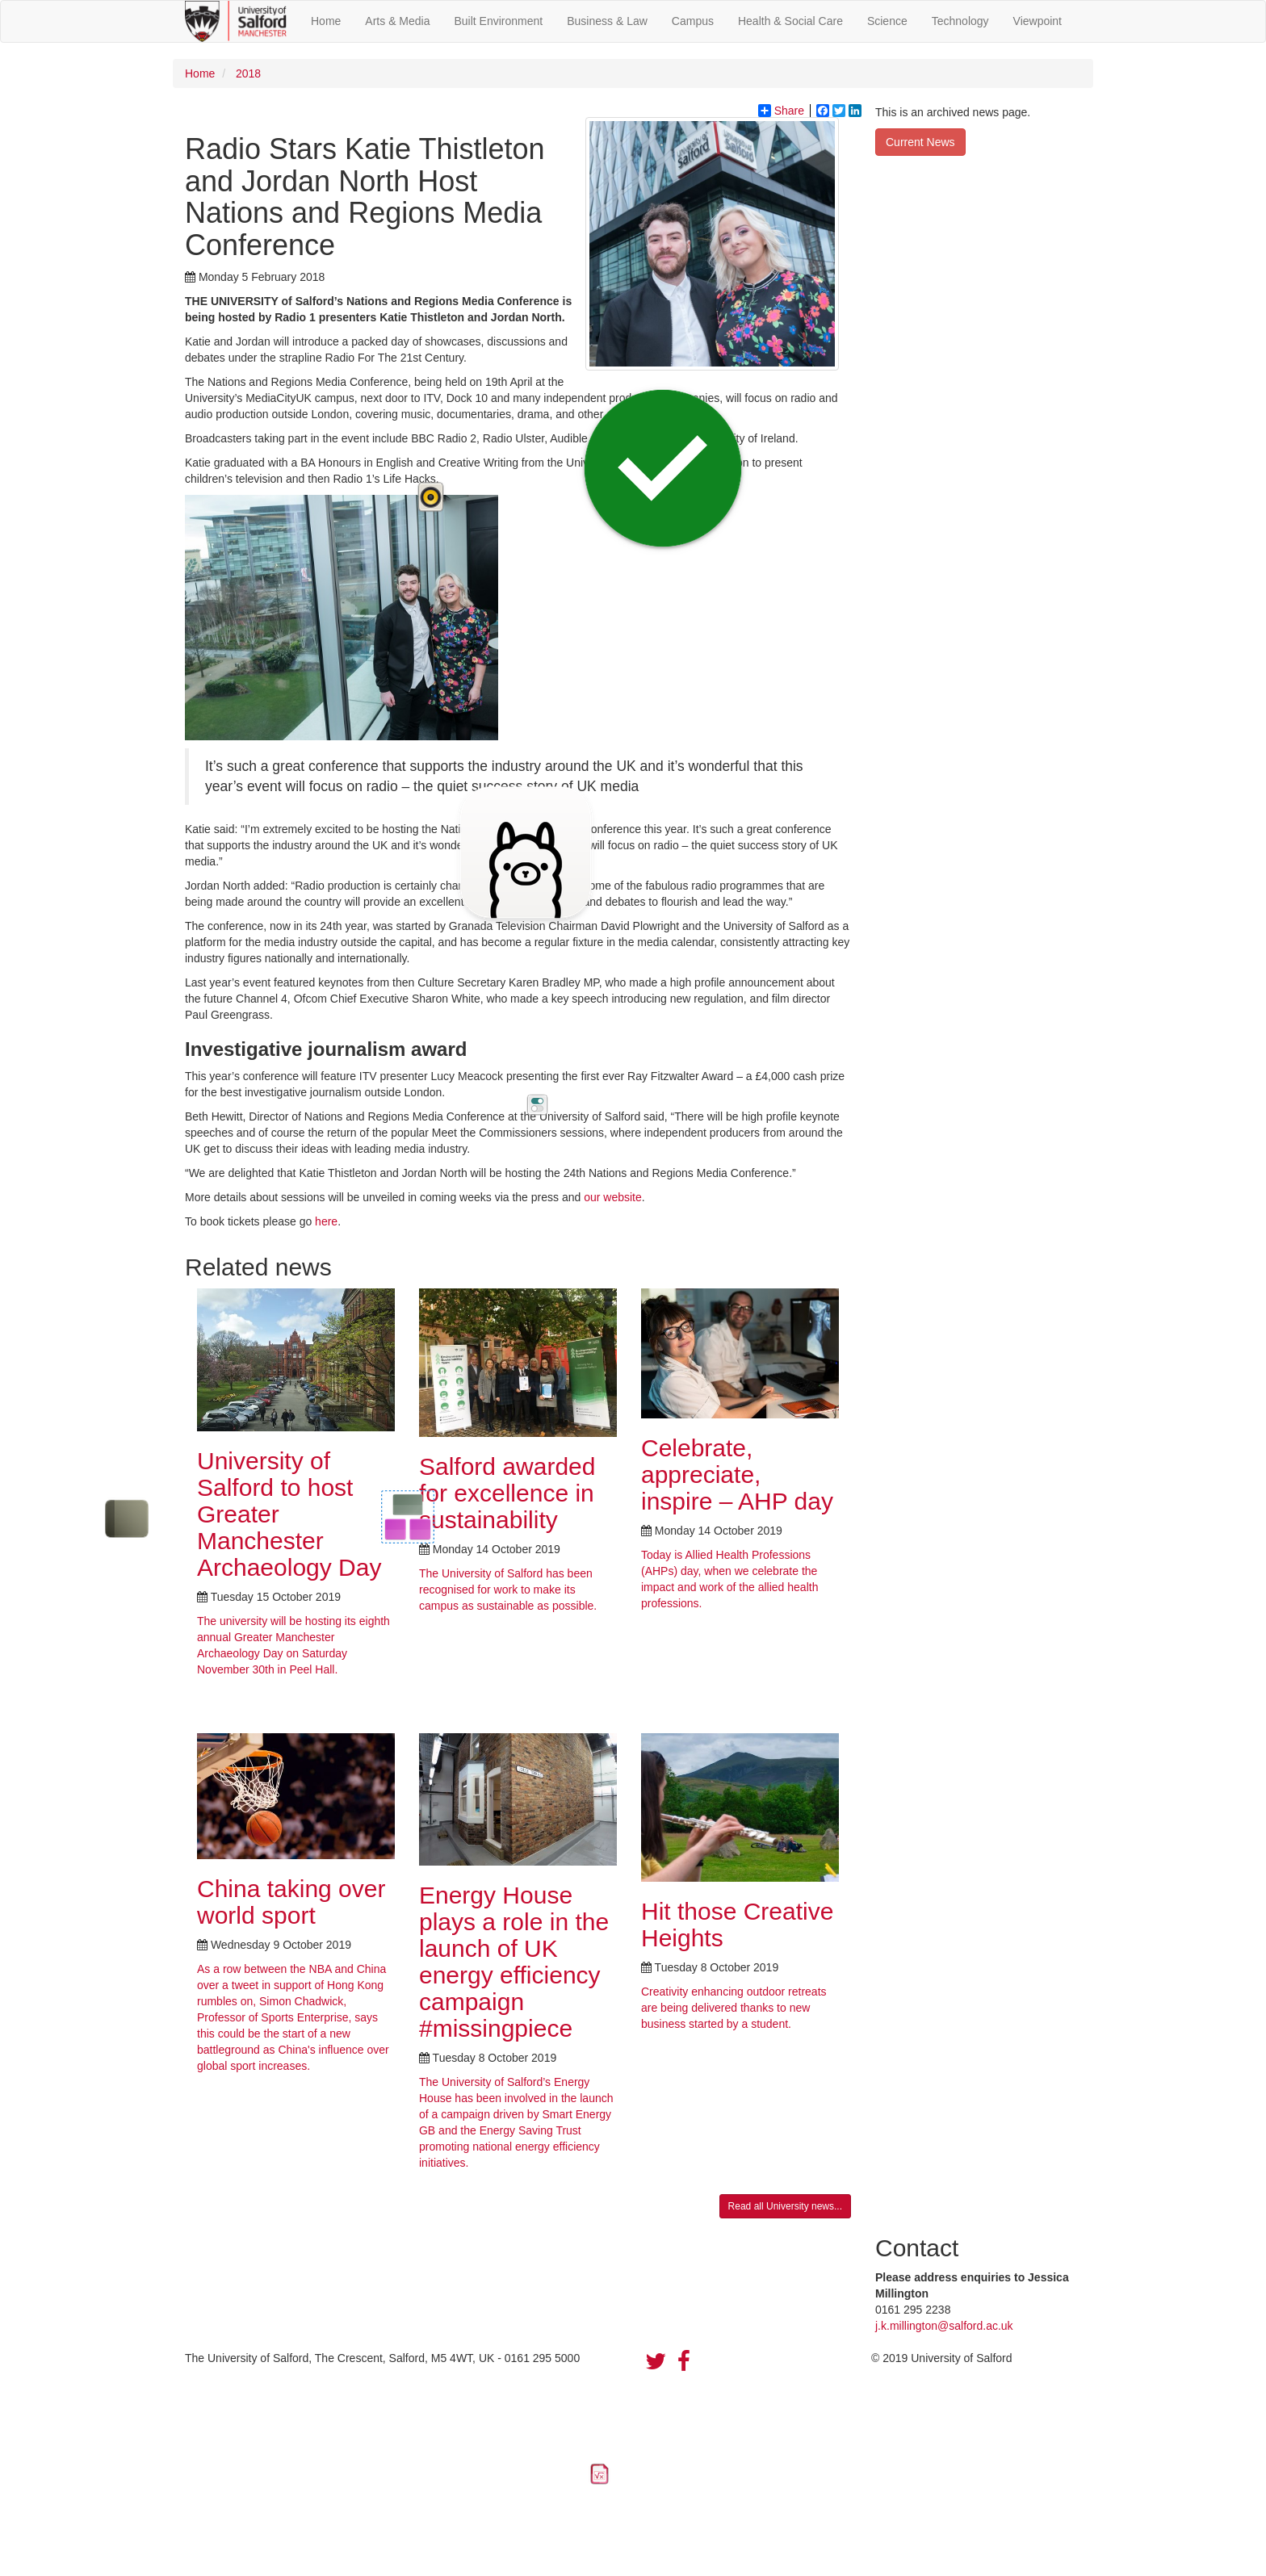 Image resolution: width=1266 pixels, height=2576 pixels. Describe the element at coordinates (663, 468) in the screenshot. I see `confirm or accept an action` at that location.